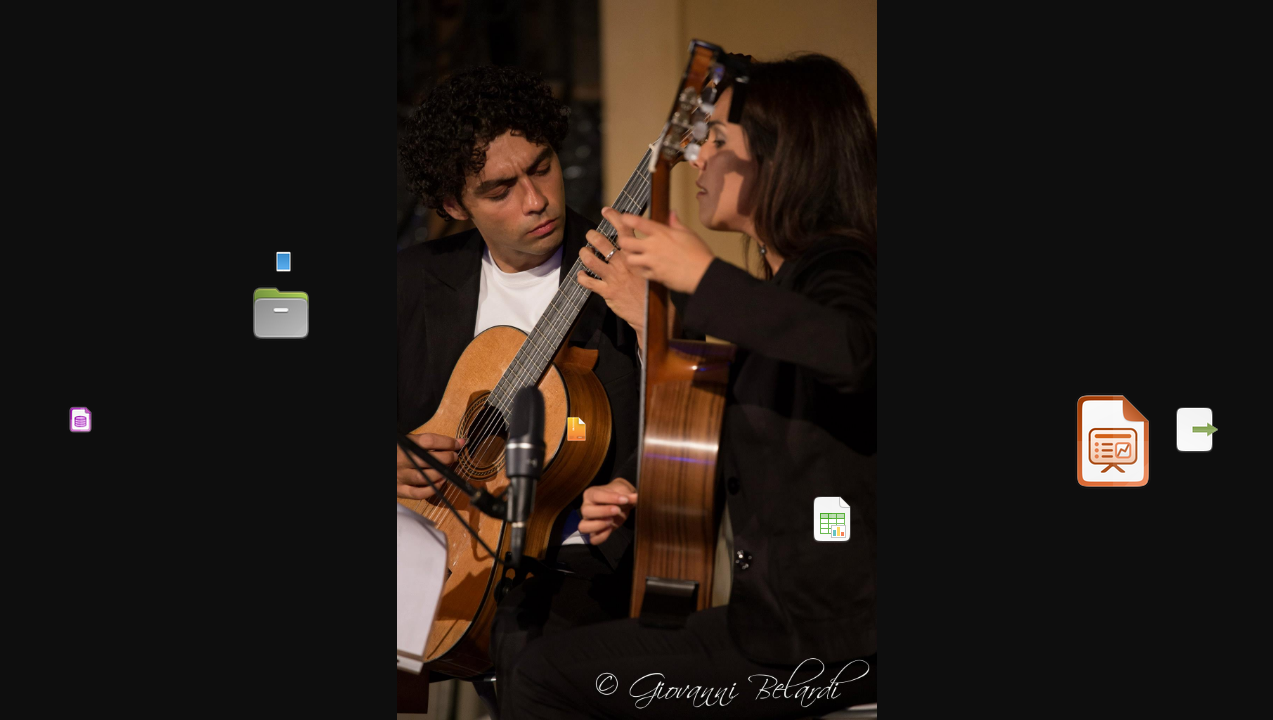 The height and width of the screenshot is (720, 1273). I want to click on open a spreadsheet file, so click(832, 519).